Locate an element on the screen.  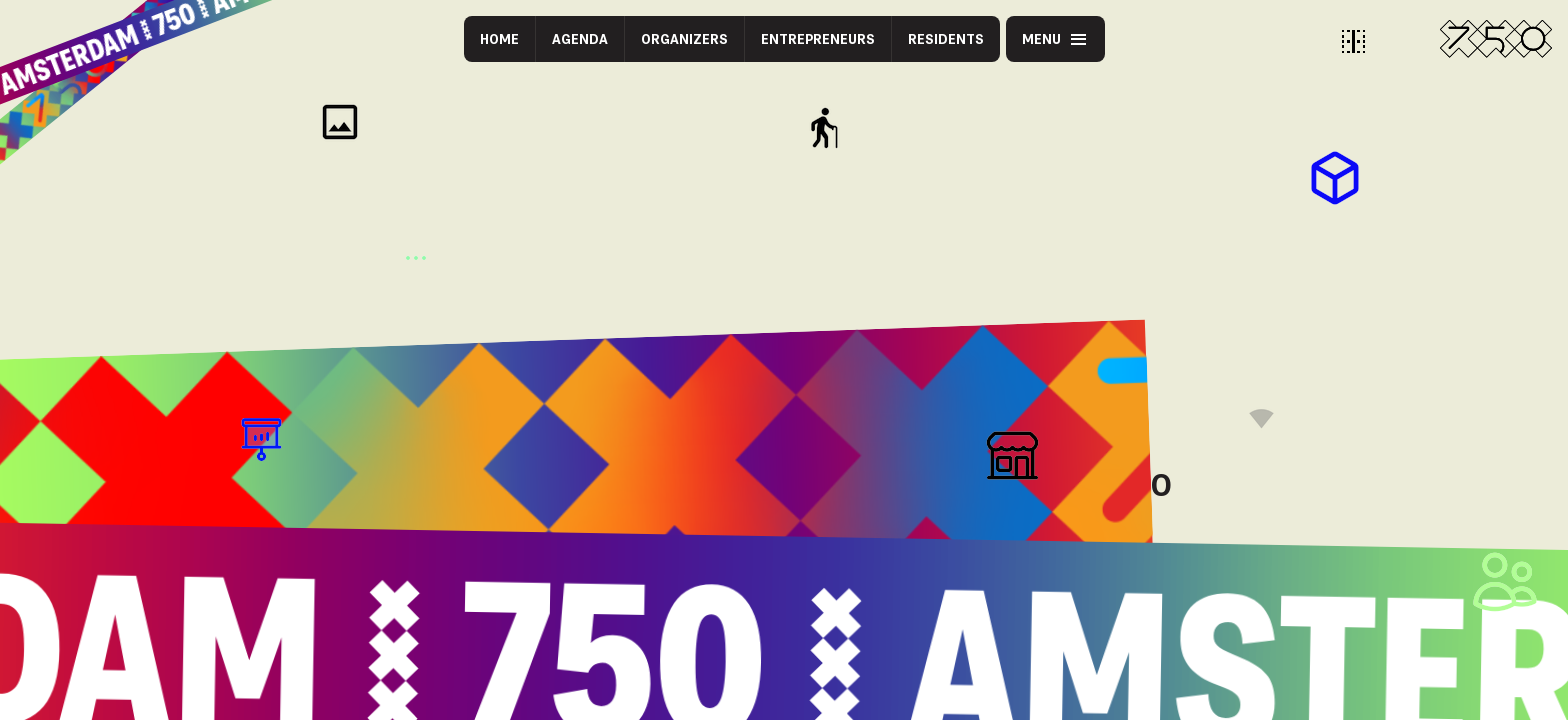
view all users or contacts is located at coordinates (1505, 582).